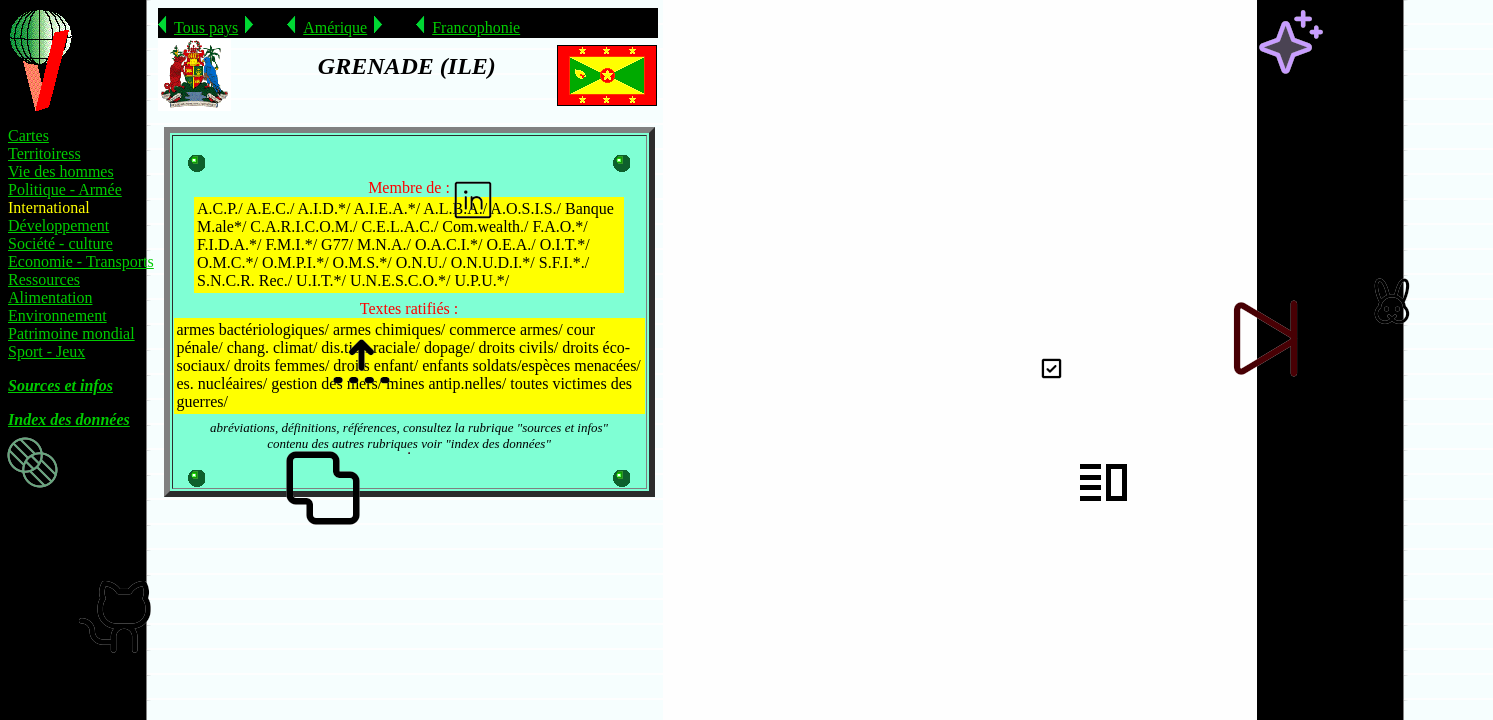  What do you see at coordinates (1265, 338) in the screenshot?
I see `skip to the next track` at bounding box center [1265, 338].